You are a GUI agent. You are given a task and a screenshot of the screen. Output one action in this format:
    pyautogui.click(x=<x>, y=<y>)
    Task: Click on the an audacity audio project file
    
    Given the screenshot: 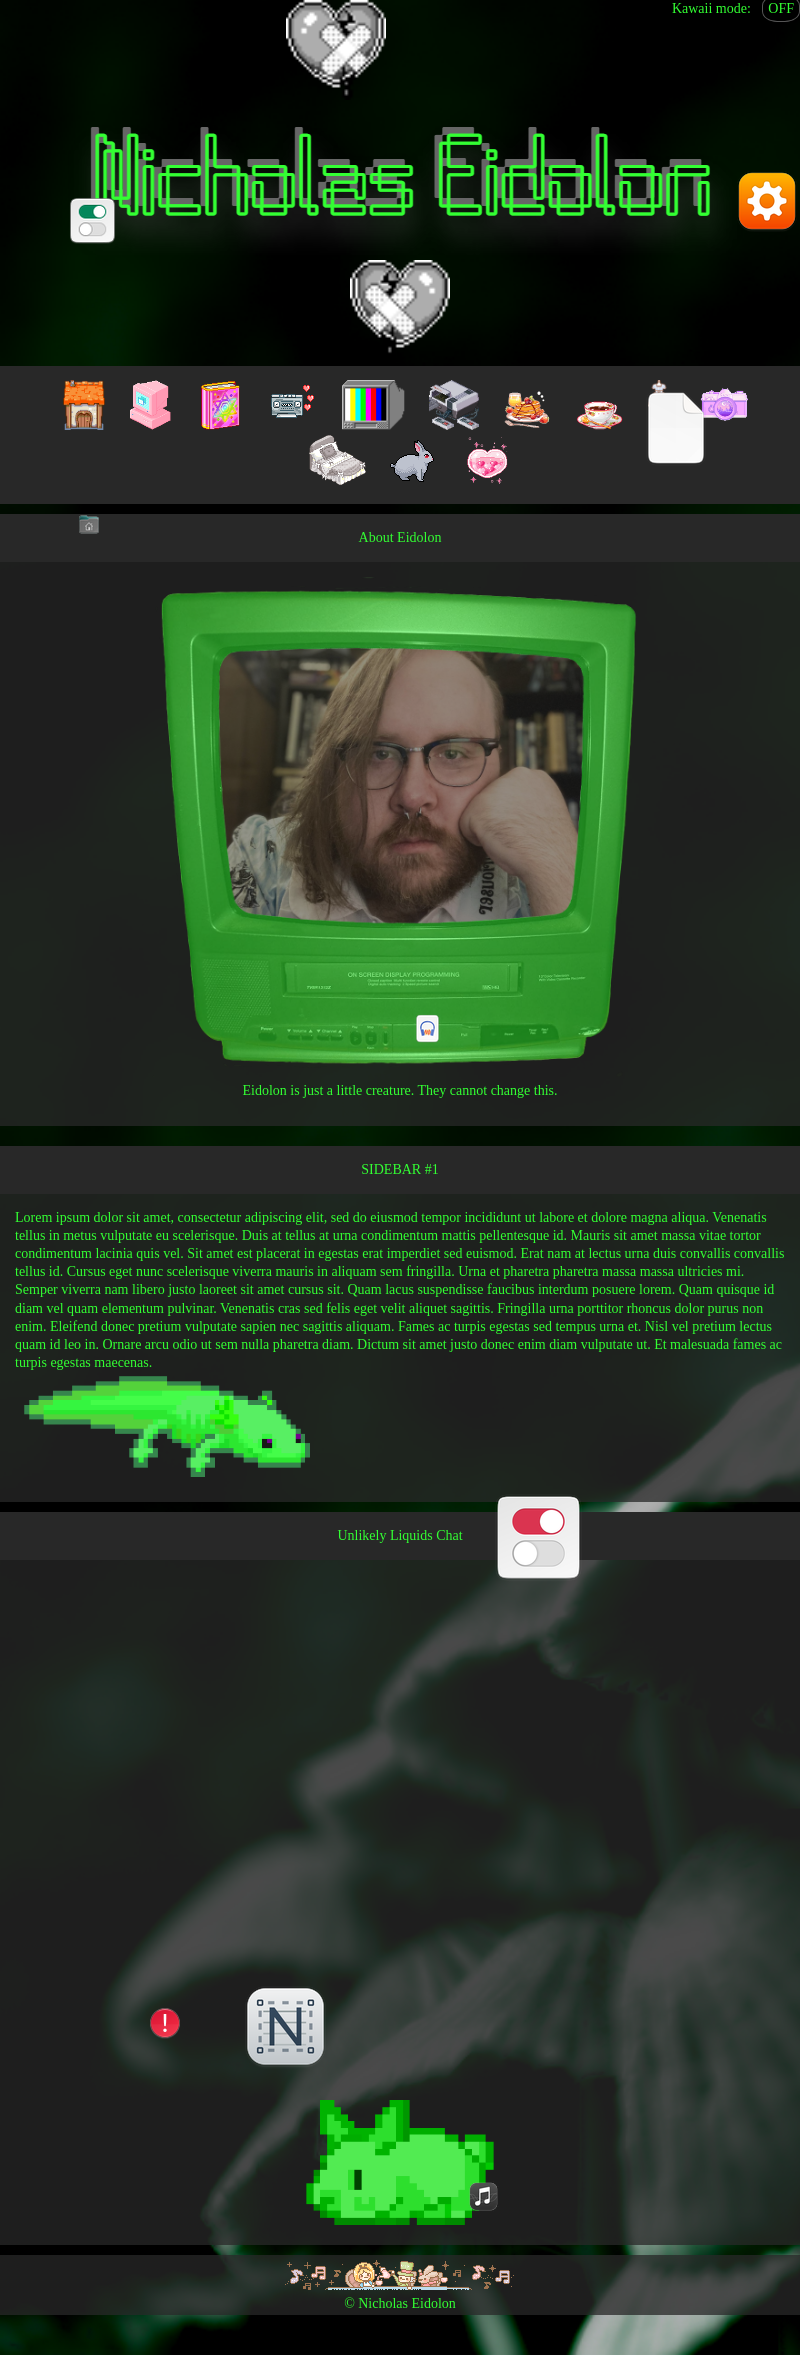 What is the action you would take?
    pyautogui.click(x=427, y=1028)
    